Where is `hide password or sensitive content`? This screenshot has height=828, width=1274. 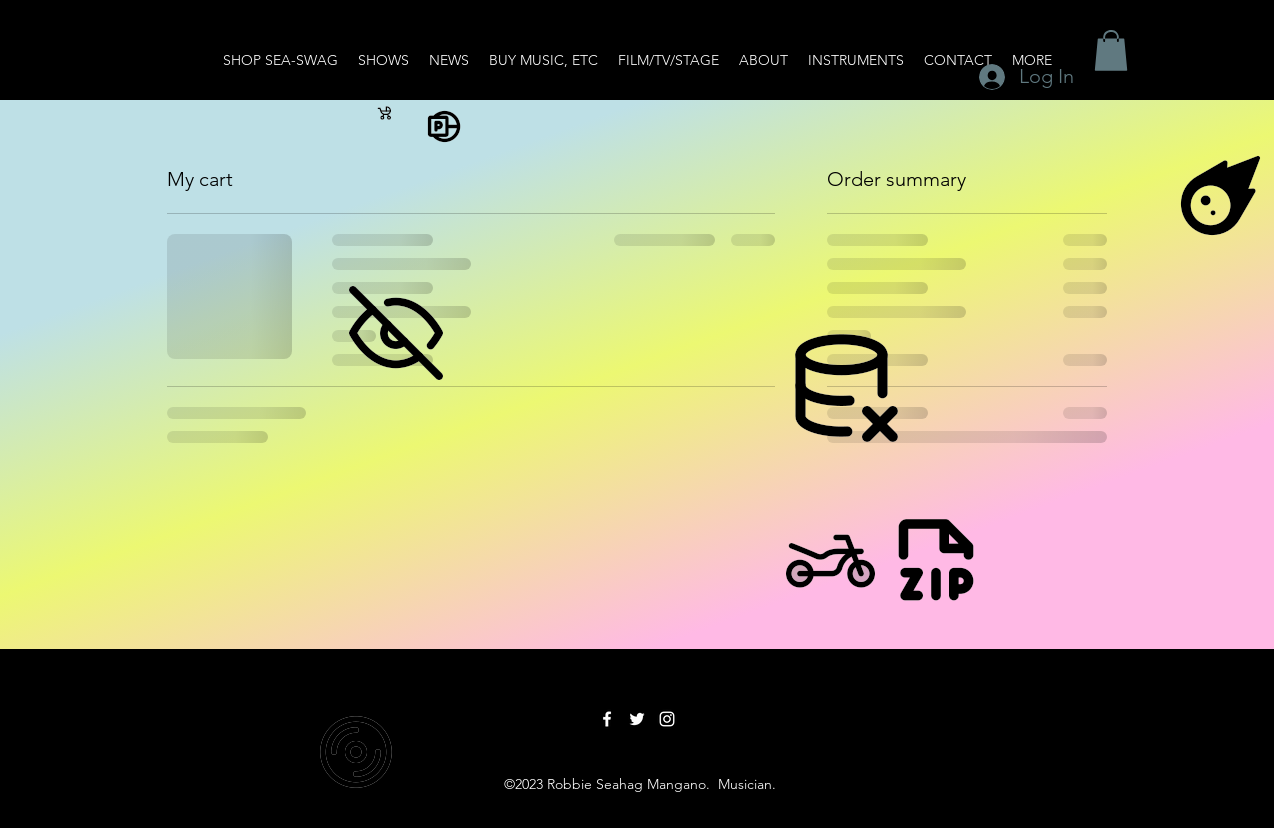 hide password or sensitive content is located at coordinates (396, 333).